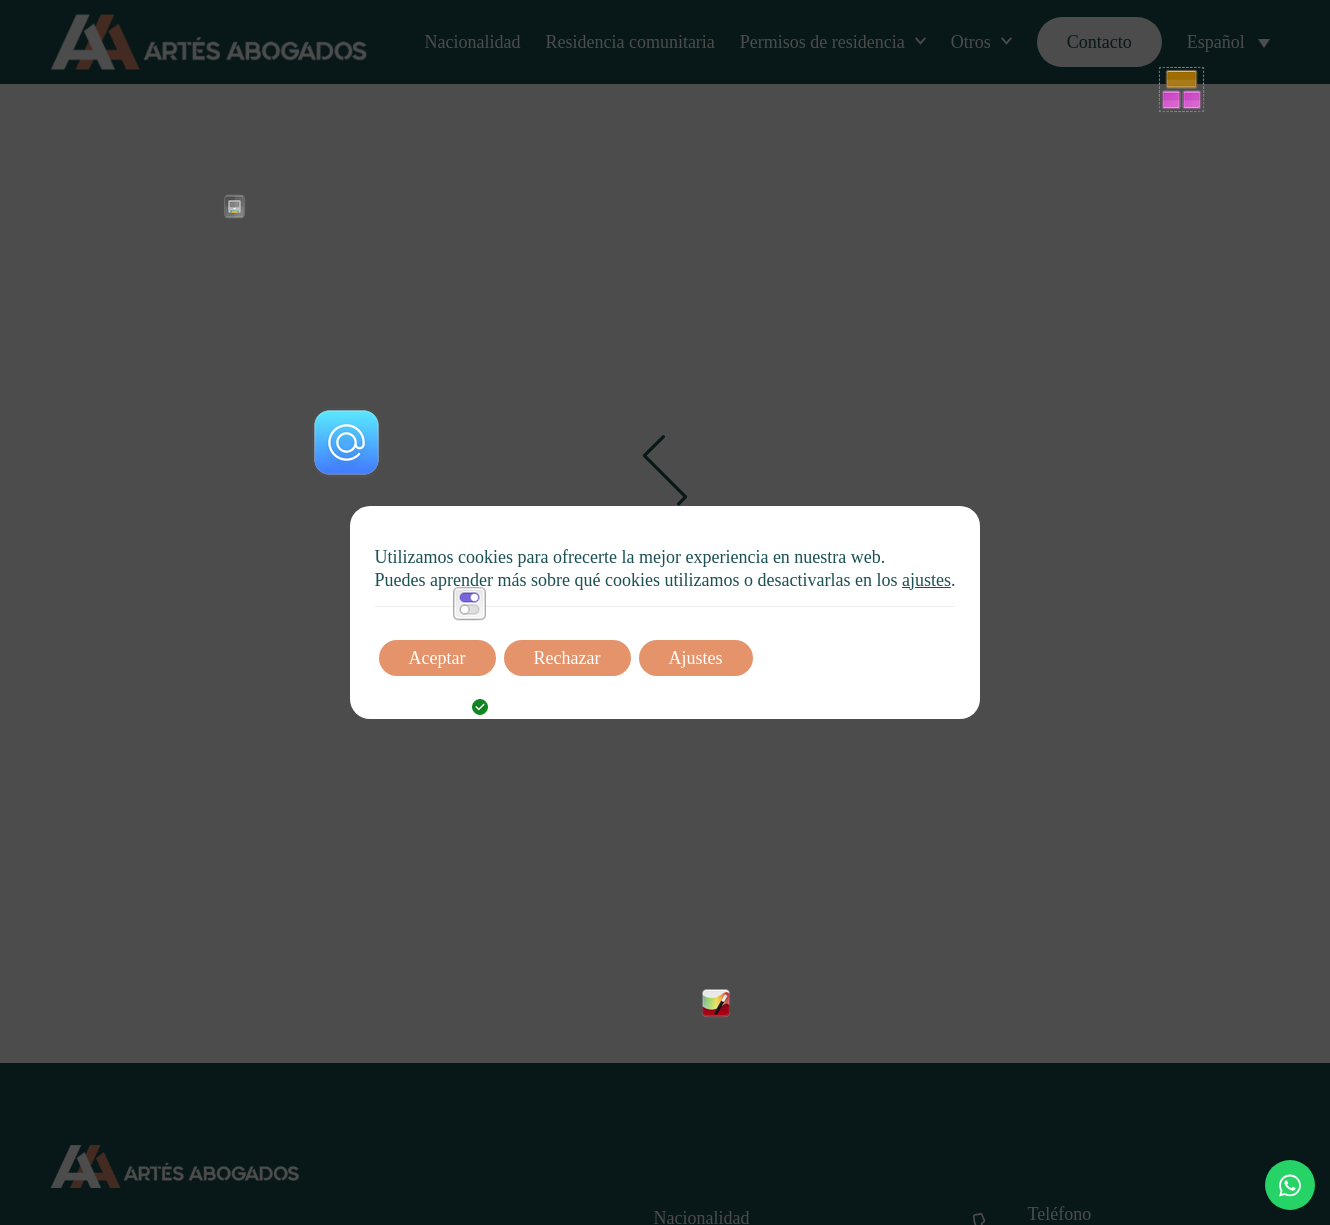 The height and width of the screenshot is (1225, 1330). What do you see at coordinates (346, 442) in the screenshot?
I see `open the character map application` at bounding box center [346, 442].